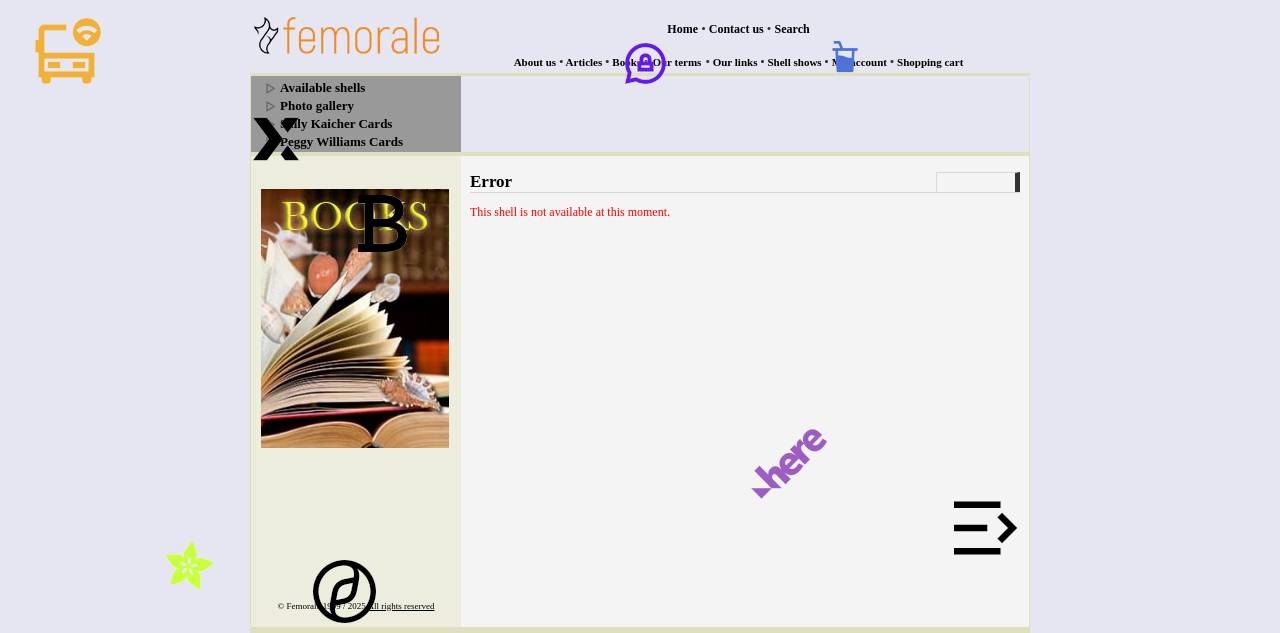 This screenshot has height=633, width=1280. What do you see at coordinates (344, 591) in the screenshot?
I see `yandex cloud platform logo` at bounding box center [344, 591].